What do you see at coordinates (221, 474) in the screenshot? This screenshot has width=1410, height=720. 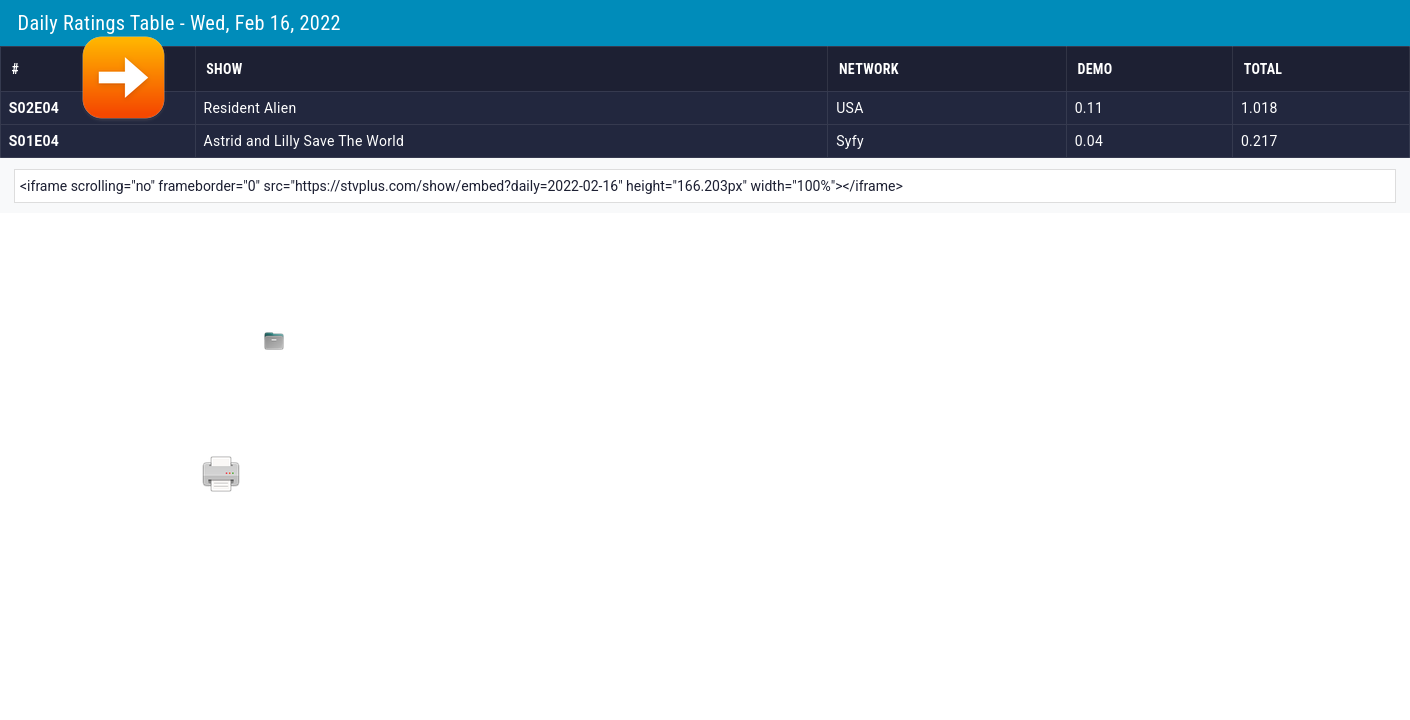 I see `print the current document` at bounding box center [221, 474].